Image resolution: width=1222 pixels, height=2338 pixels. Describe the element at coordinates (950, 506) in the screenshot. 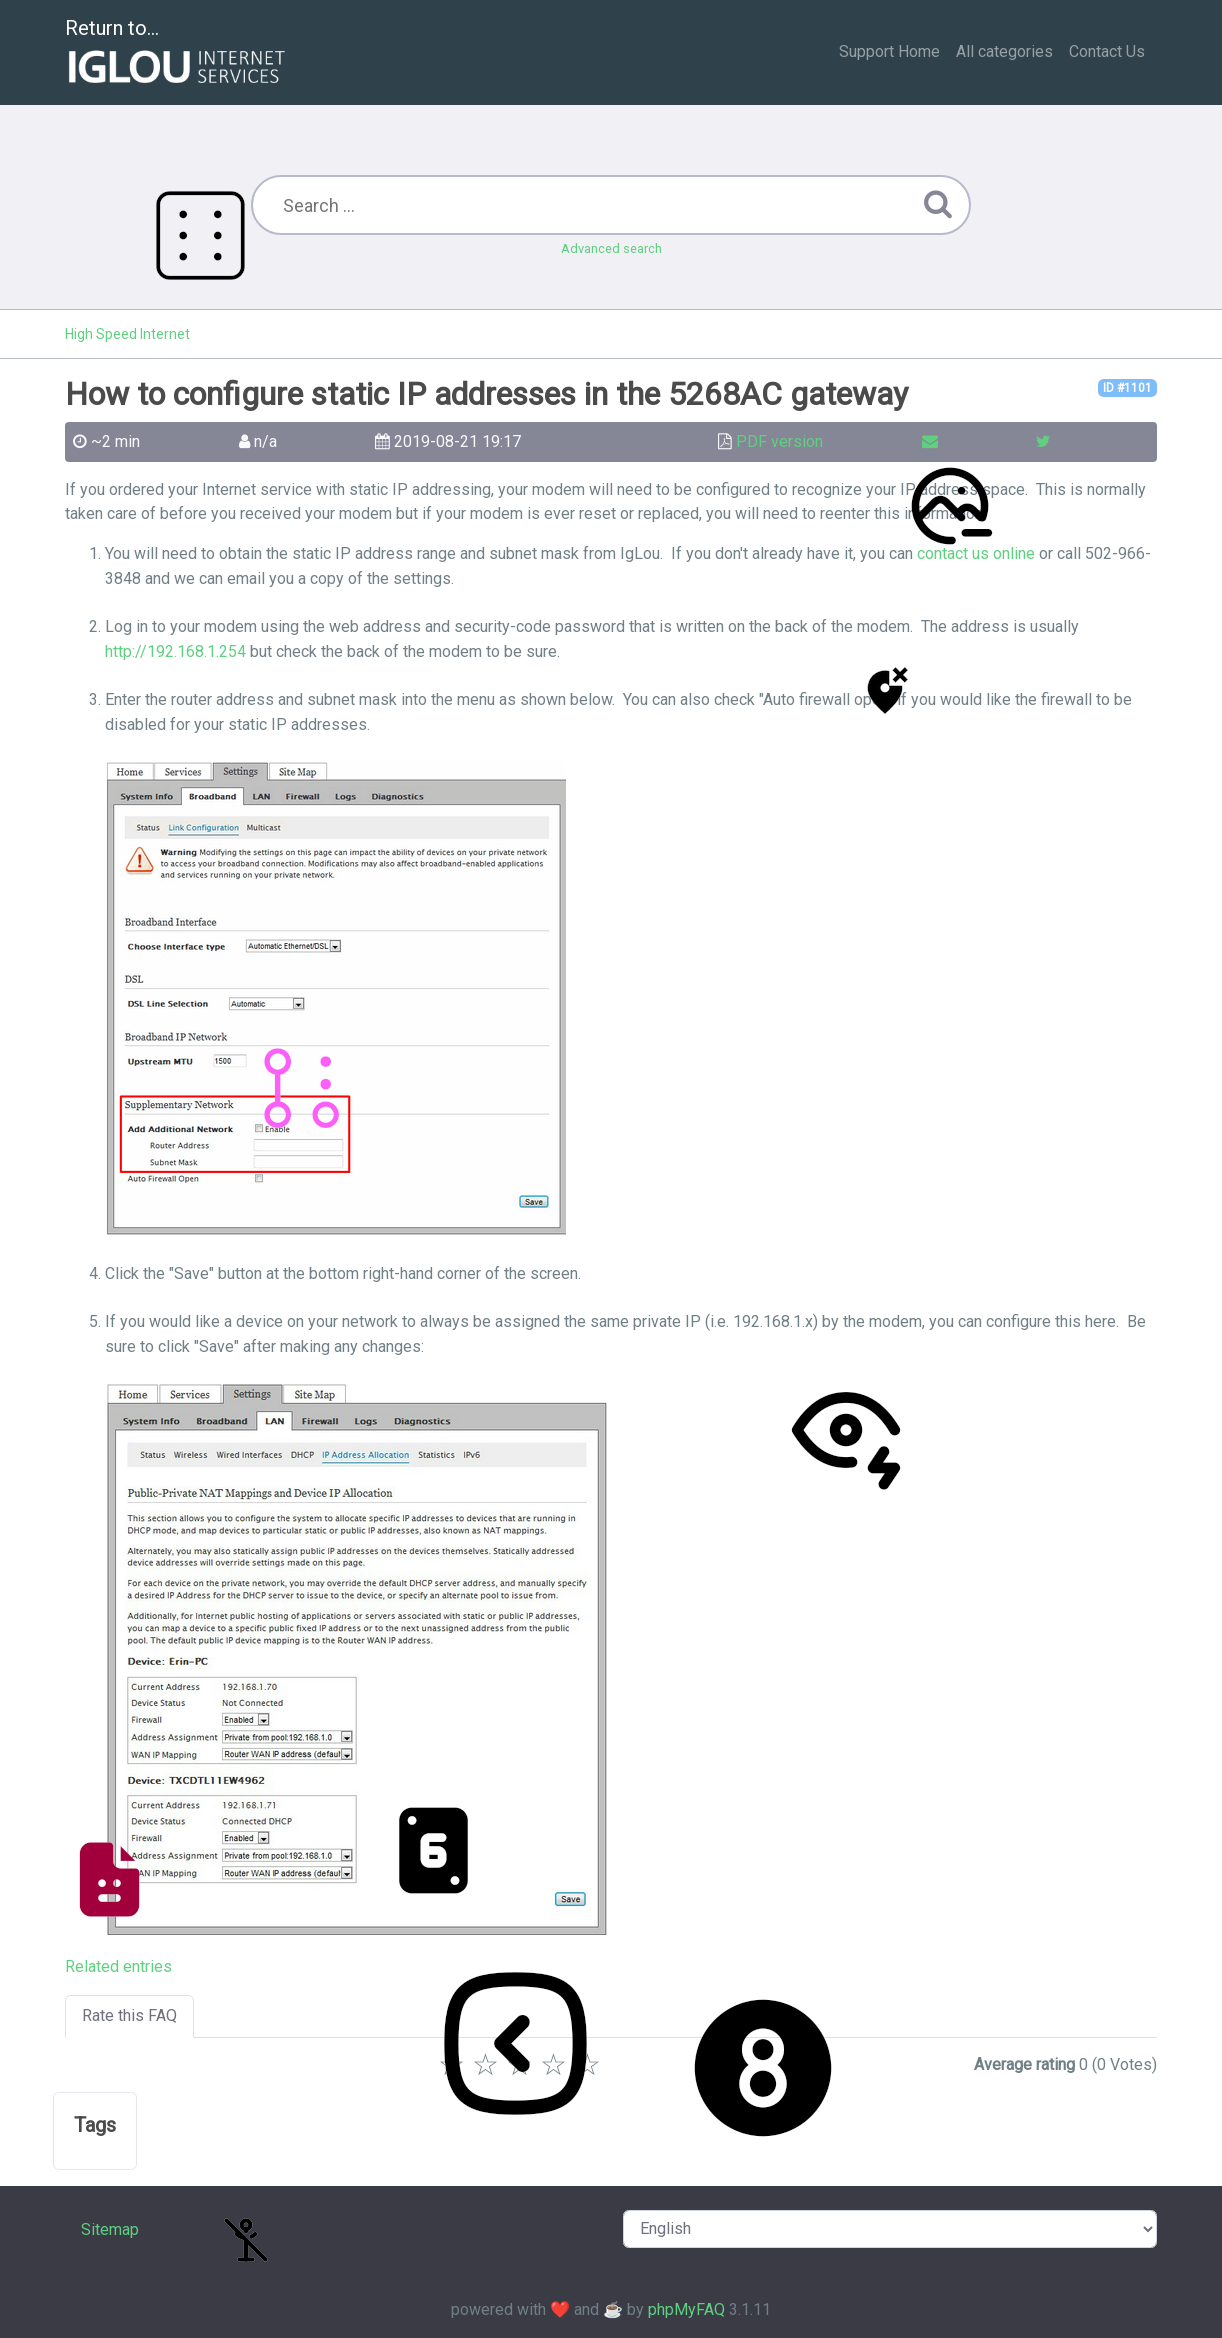

I see `remove a photo from your collection` at that location.